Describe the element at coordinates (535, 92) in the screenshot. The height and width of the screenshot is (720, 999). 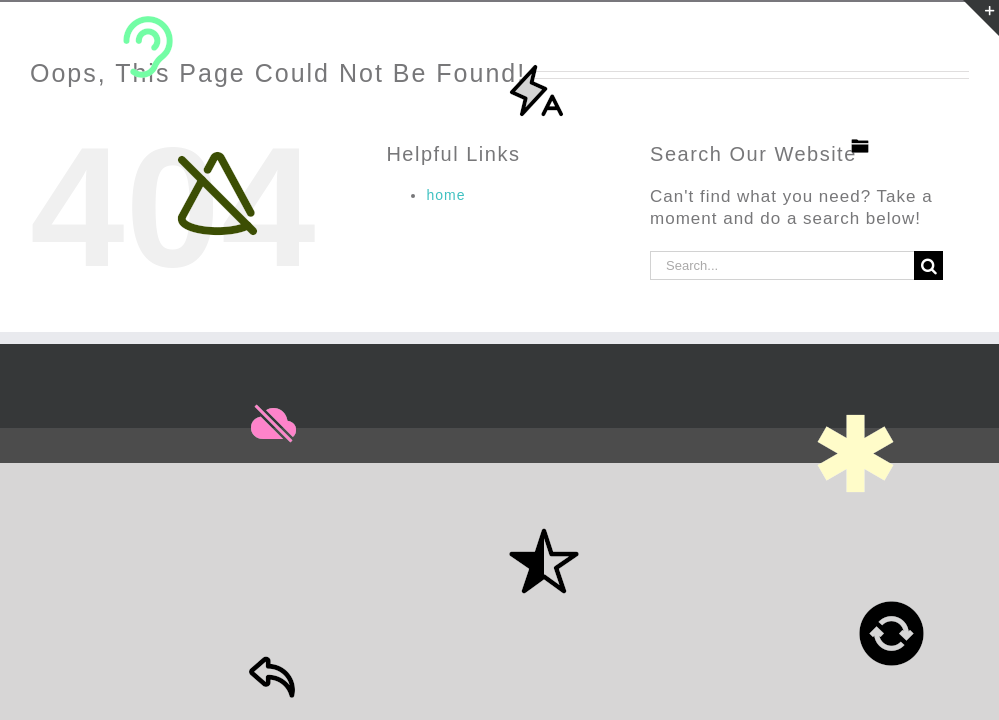
I see `toggle auto-flash mode in camera settings` at that location.